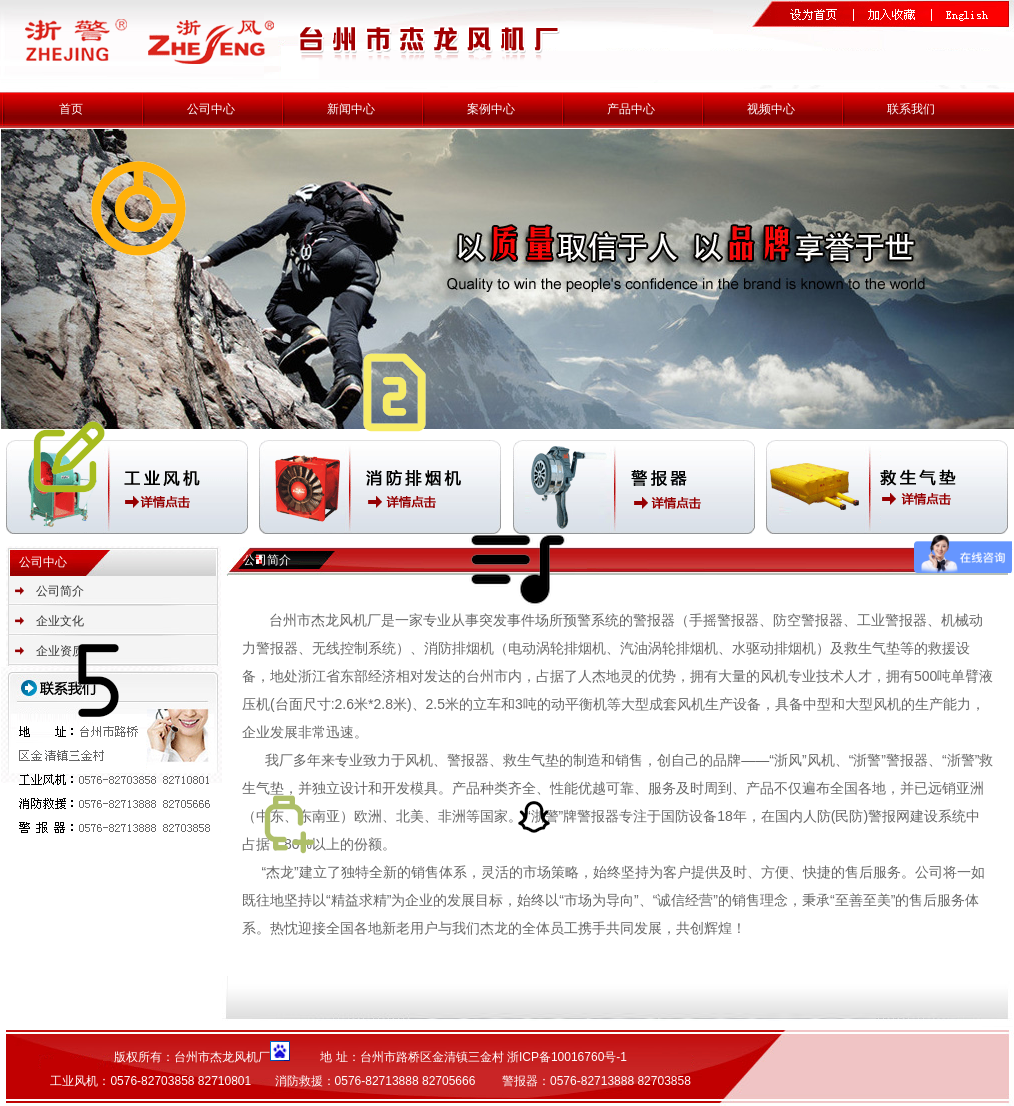 This screenshot has width=1014, height=1106. I want to click on add a new smartwatch device, so click(284, 823).